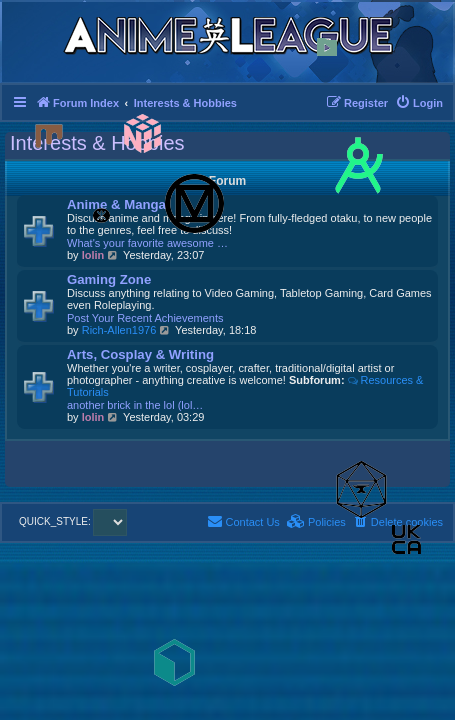 This screenshot has width=455, height=720. Describe the element at coordinates (358, 165) in the screenshot. I see `access drawing compass tool` at that location.